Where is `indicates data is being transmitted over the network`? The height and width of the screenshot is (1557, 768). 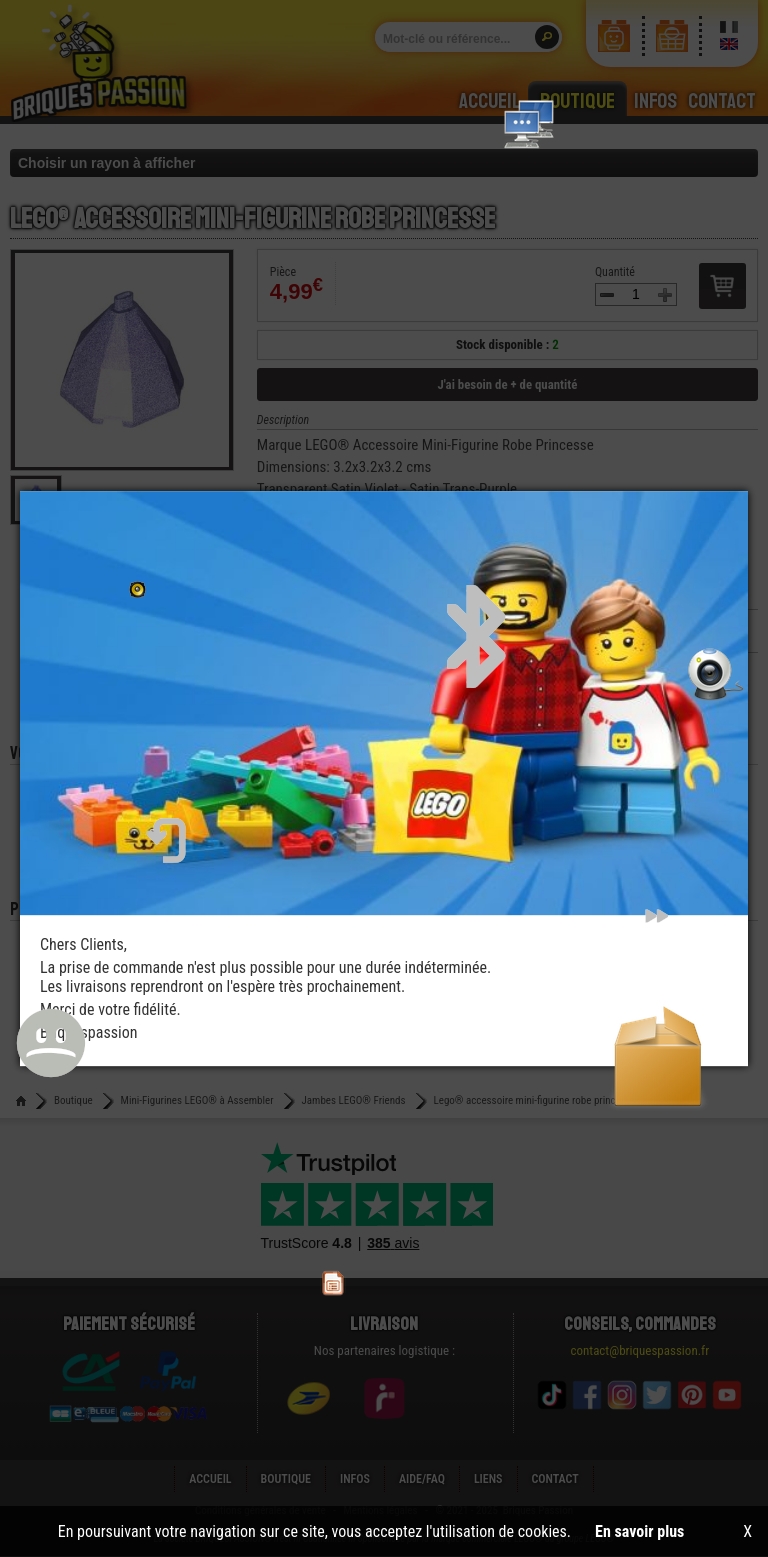 indicates data is being transmitted over the network is located at coordinates (528, 124).